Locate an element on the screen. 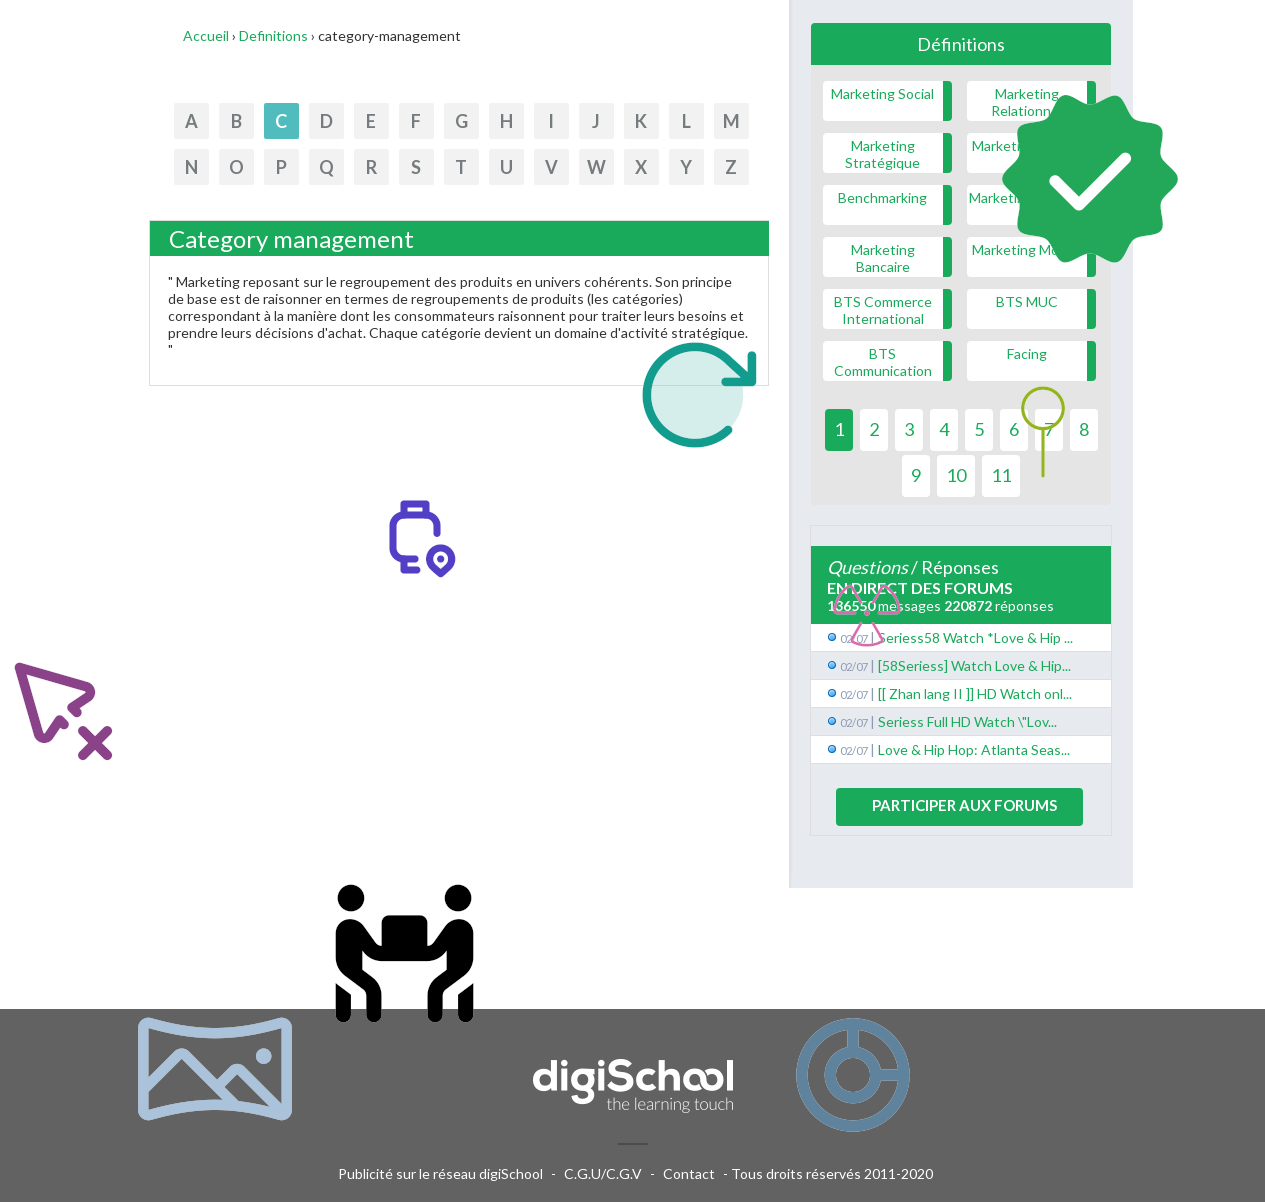 This screenshot has width=1265, height=1202. view donut chart analytics is located at coordinates (853, 1075).